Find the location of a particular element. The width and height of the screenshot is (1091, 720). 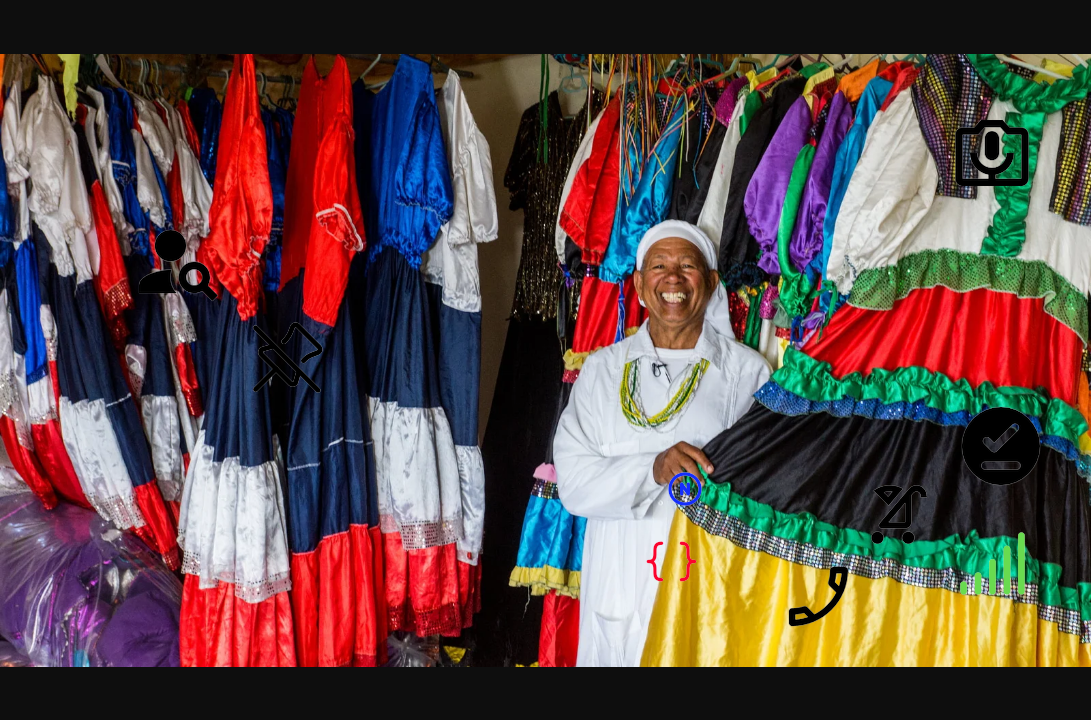

unpin an item from your saved collection is located at coordinates (286, 359).